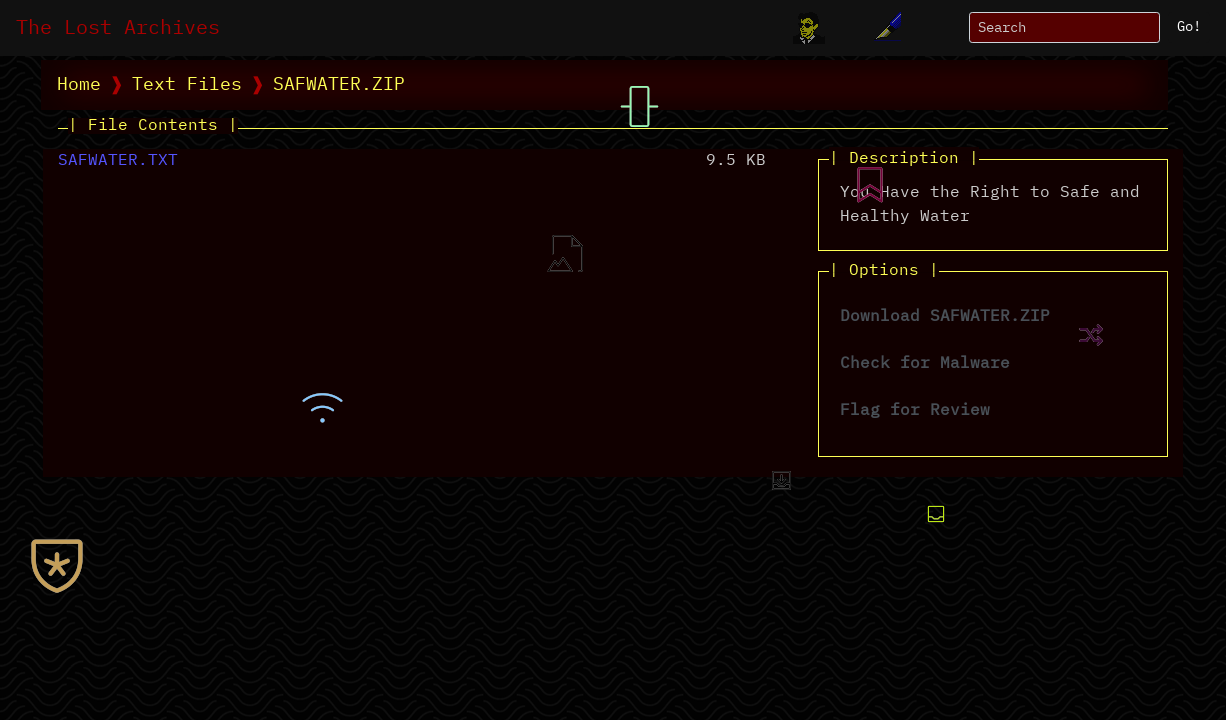 The height and width of the screenshot is (720, 1226). Describe the element at coordinates (1091, 335) in the screenshot. I see `shuffle or randomize content` at that location.